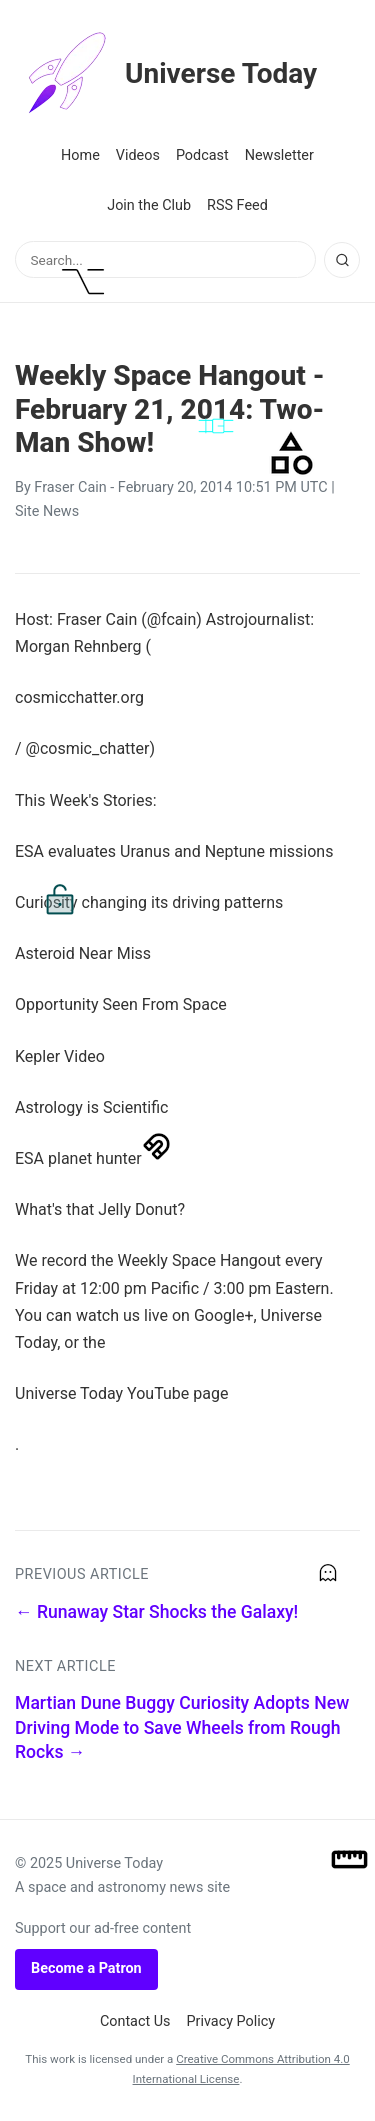 The width and height of the screenshot is (375, 2121). Describe the element at coordinates (157, 1146) in the screenshot. I see `activate magnetic snap or alignment tool` at that location.